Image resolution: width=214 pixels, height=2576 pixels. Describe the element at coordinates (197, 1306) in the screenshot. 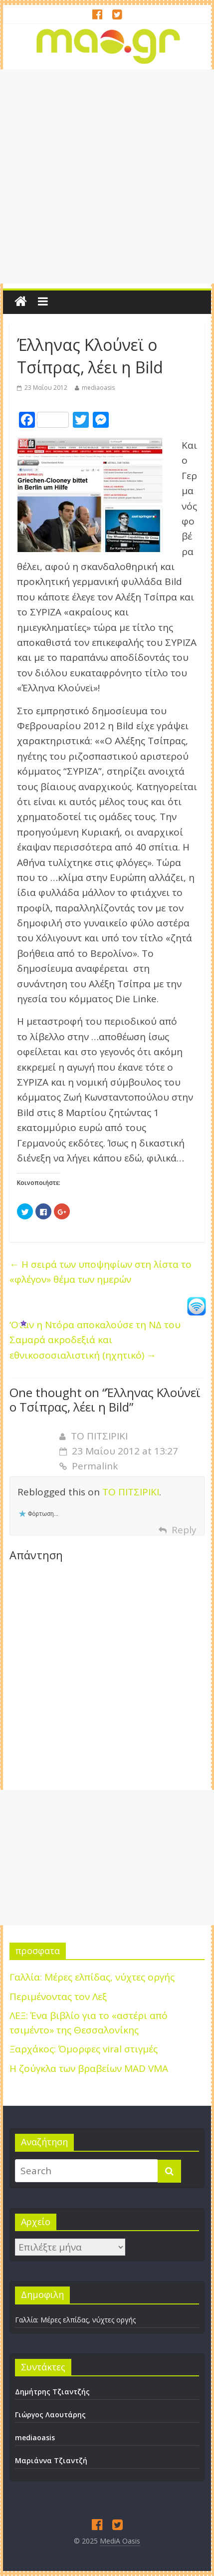

I see `open Airport Utility to manage Apple wireless devices` at that location.